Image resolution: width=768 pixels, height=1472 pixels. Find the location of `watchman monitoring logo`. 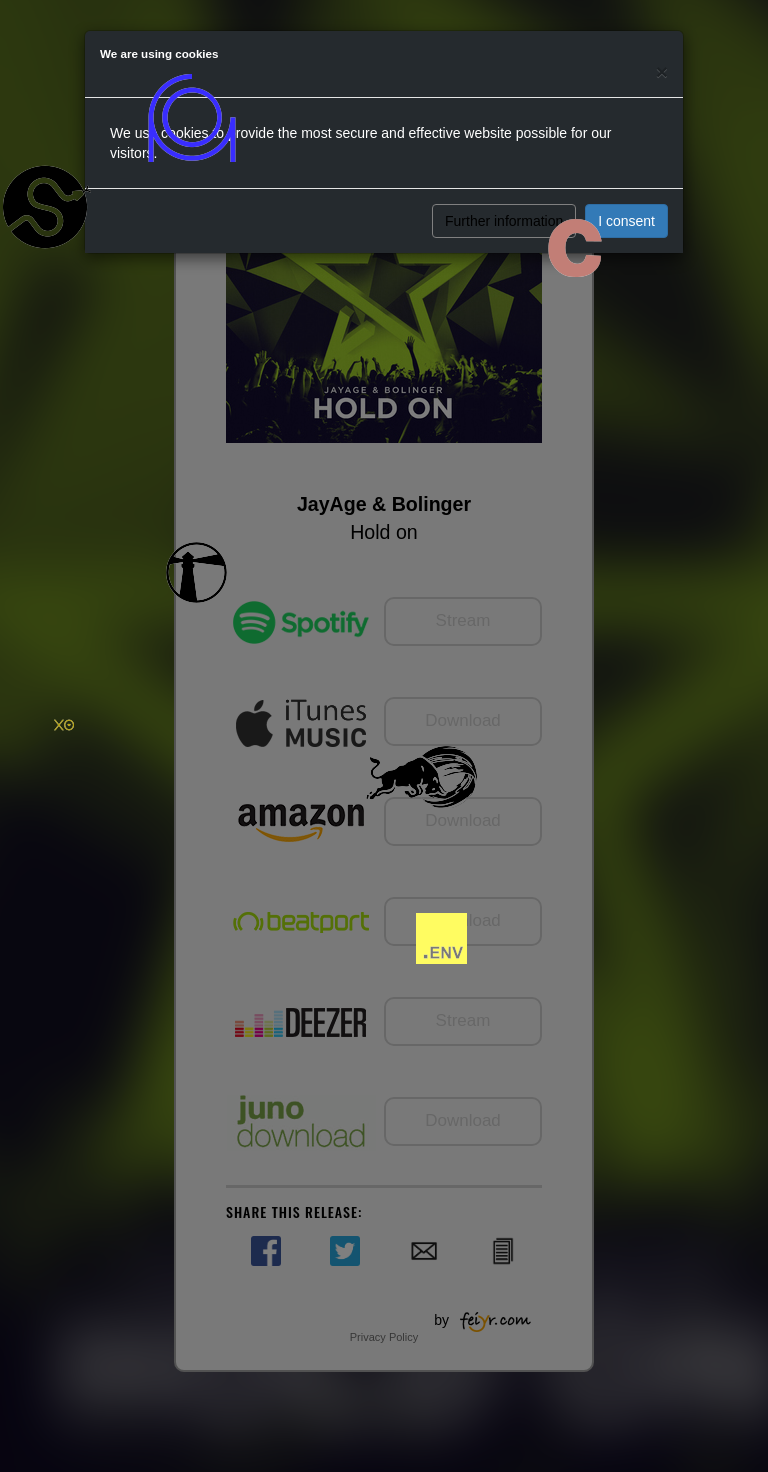

watchman monitoring logo is located at coordinates (196, 572).